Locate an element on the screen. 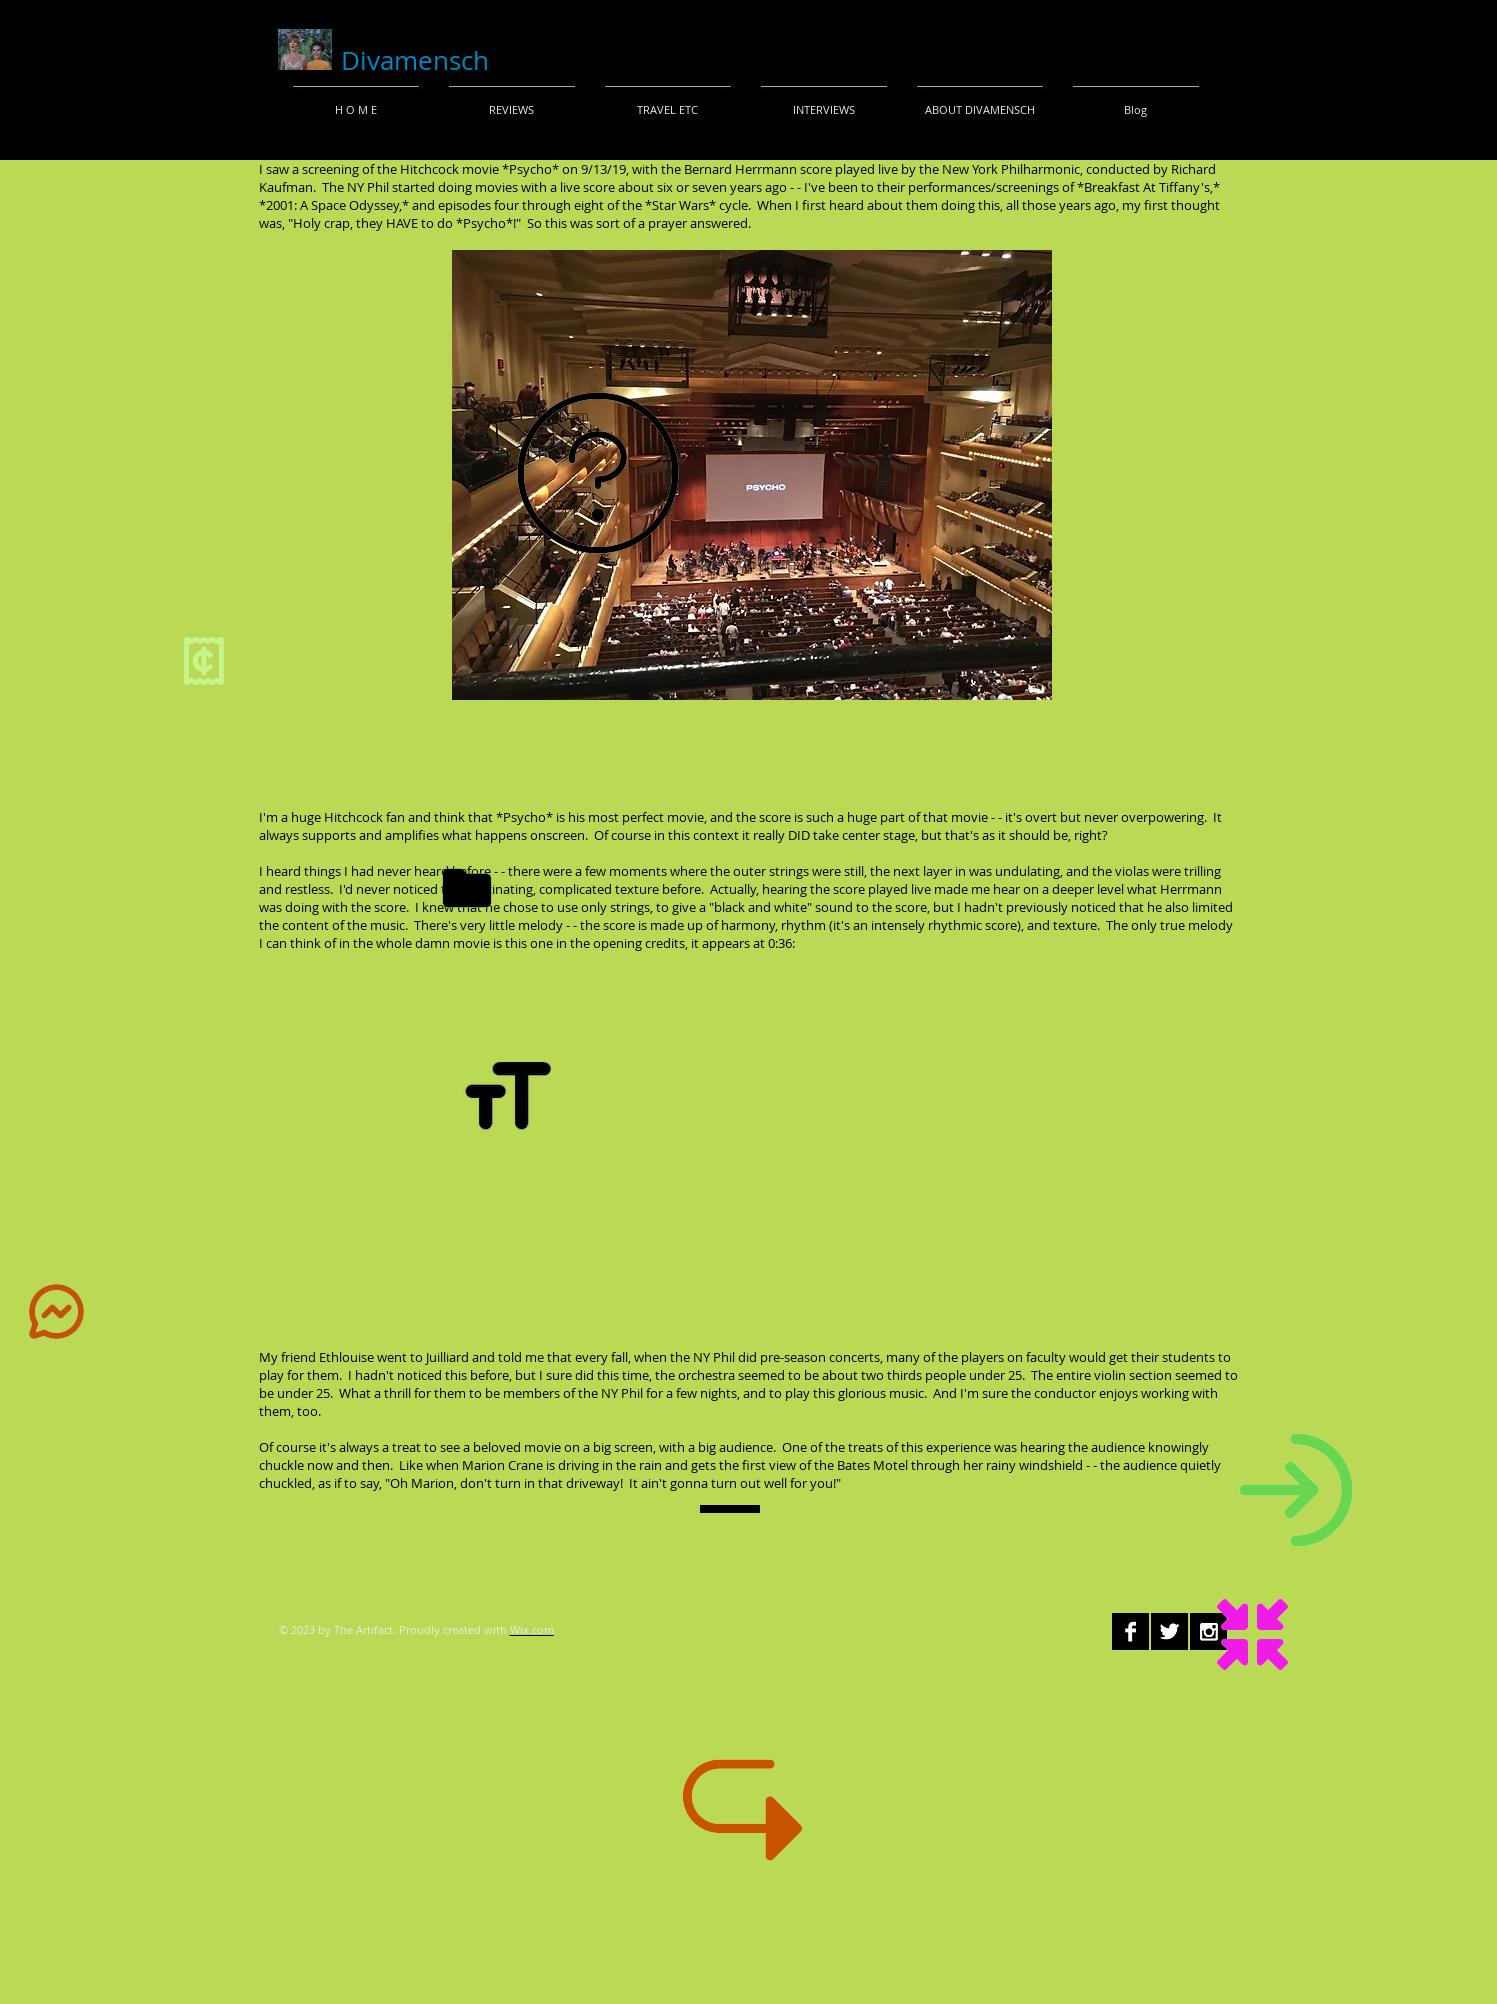  adjust text size settings is located at coordinates (506, 1098).